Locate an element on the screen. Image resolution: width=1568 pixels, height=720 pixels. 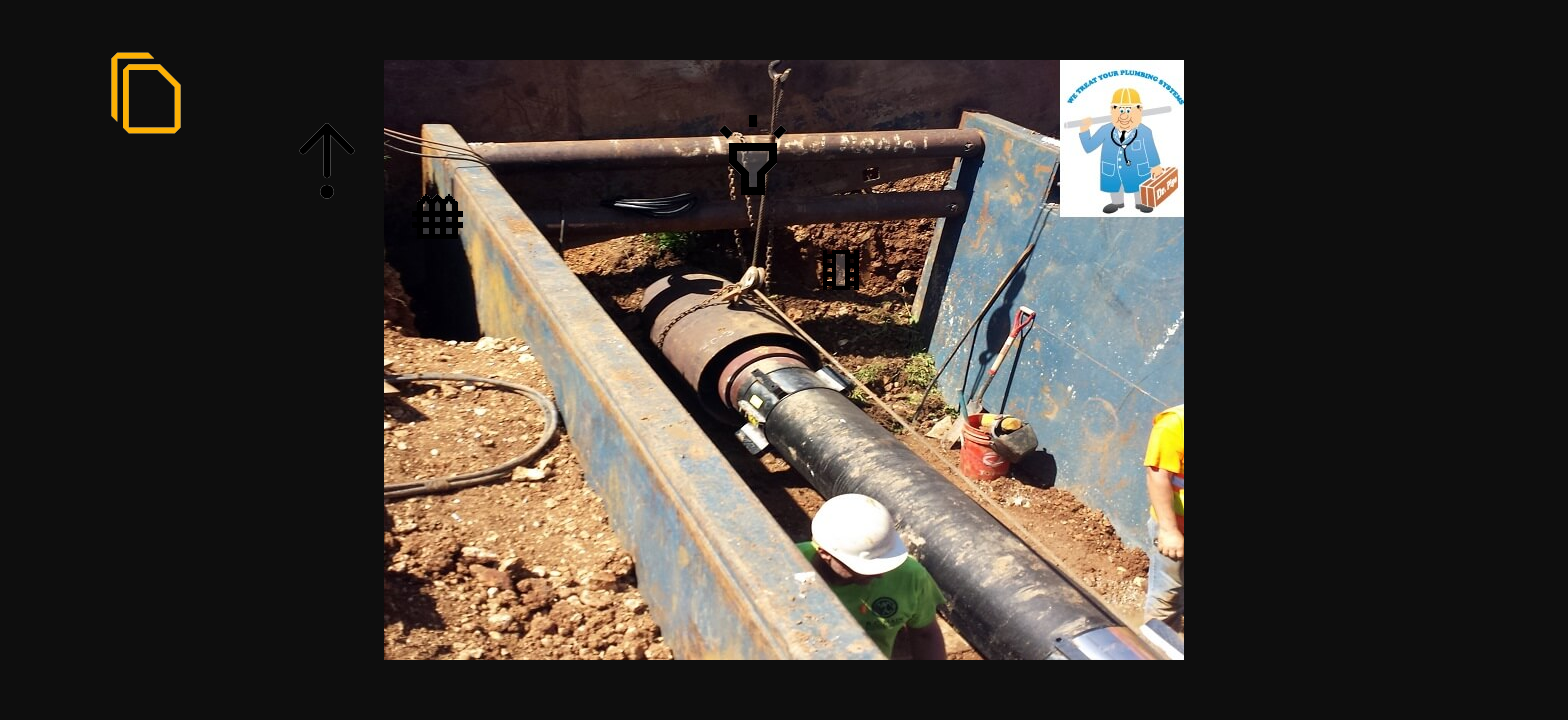
highlight selected text is located at coordinates (753, 155).